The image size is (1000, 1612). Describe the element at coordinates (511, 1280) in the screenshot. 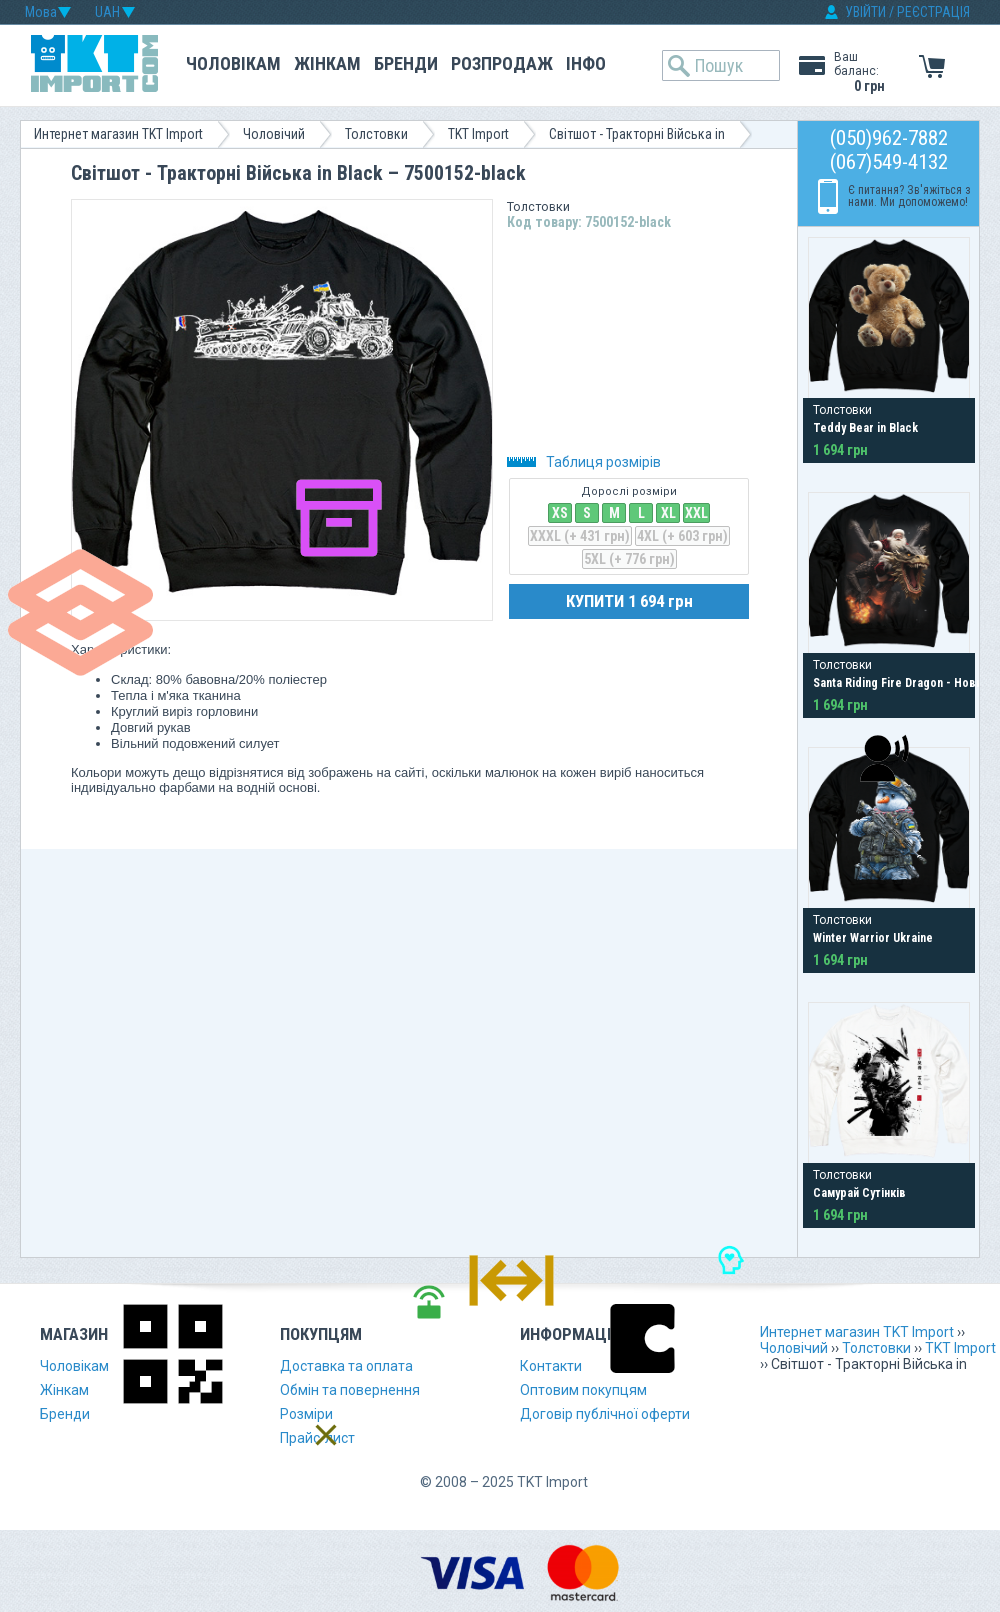

I see `expand content to full width` at that location.